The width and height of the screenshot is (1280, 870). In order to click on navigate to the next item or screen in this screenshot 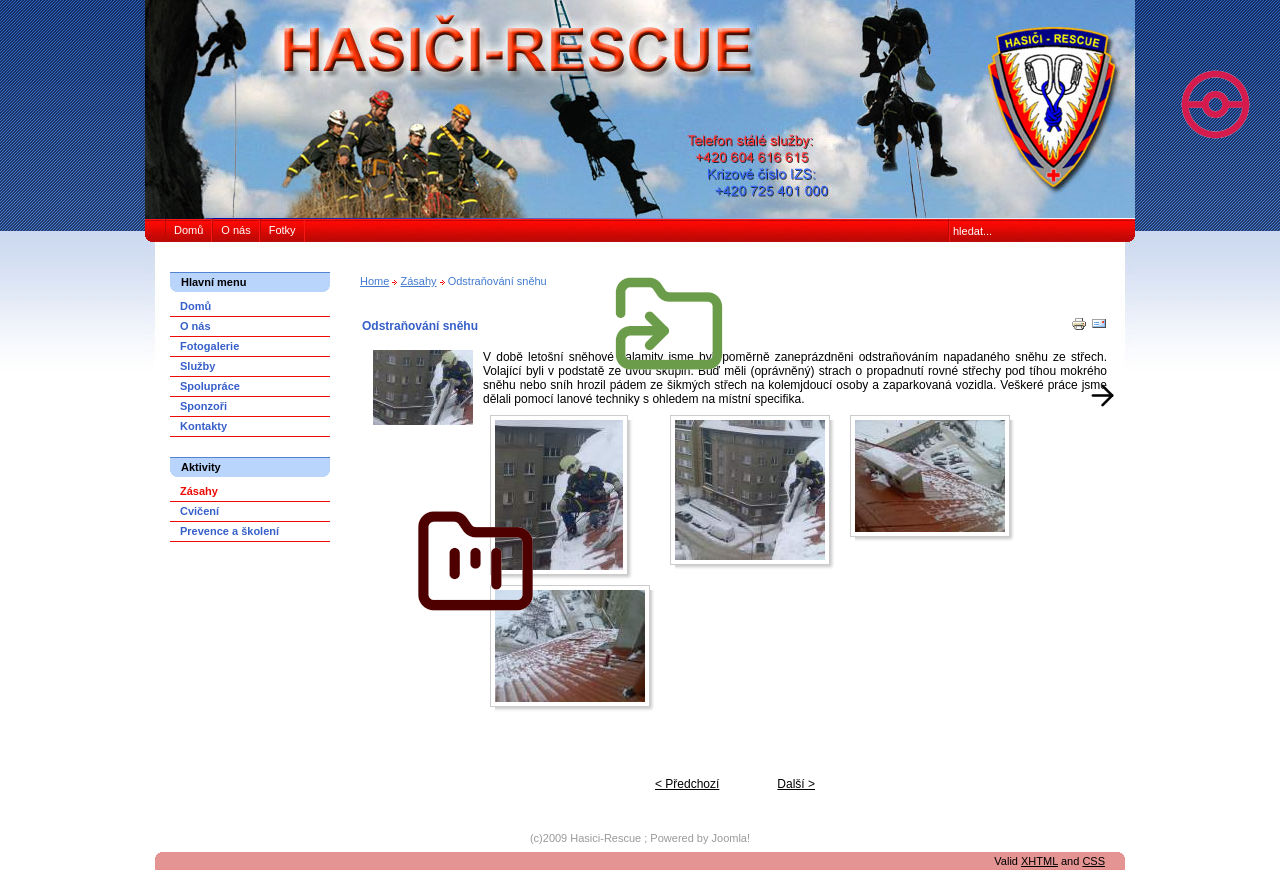, I will do `click(1102, 395)`.